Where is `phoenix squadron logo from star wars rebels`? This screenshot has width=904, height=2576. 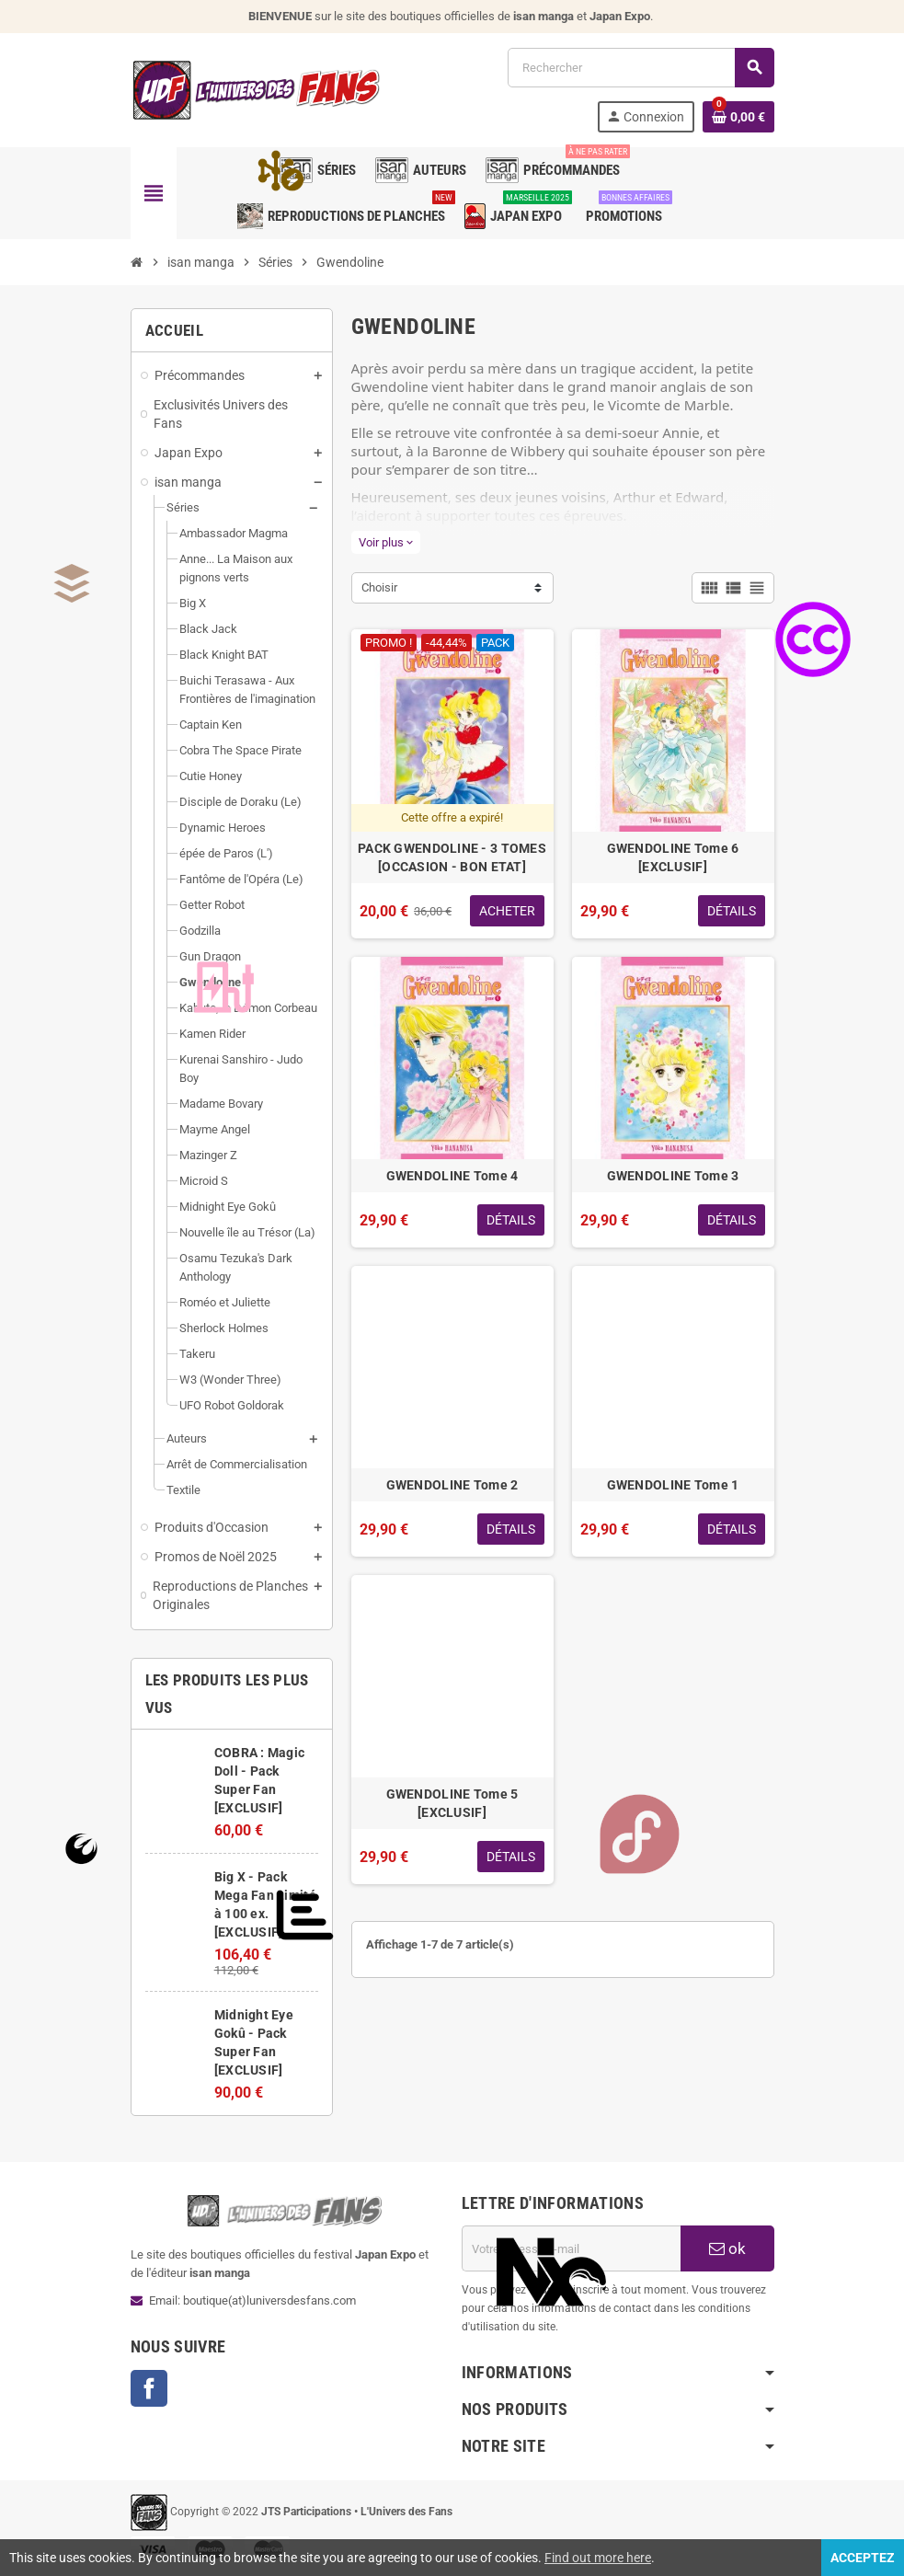 phoenix squadron logo from star wars rebels is located at coordinates (81, 1848).